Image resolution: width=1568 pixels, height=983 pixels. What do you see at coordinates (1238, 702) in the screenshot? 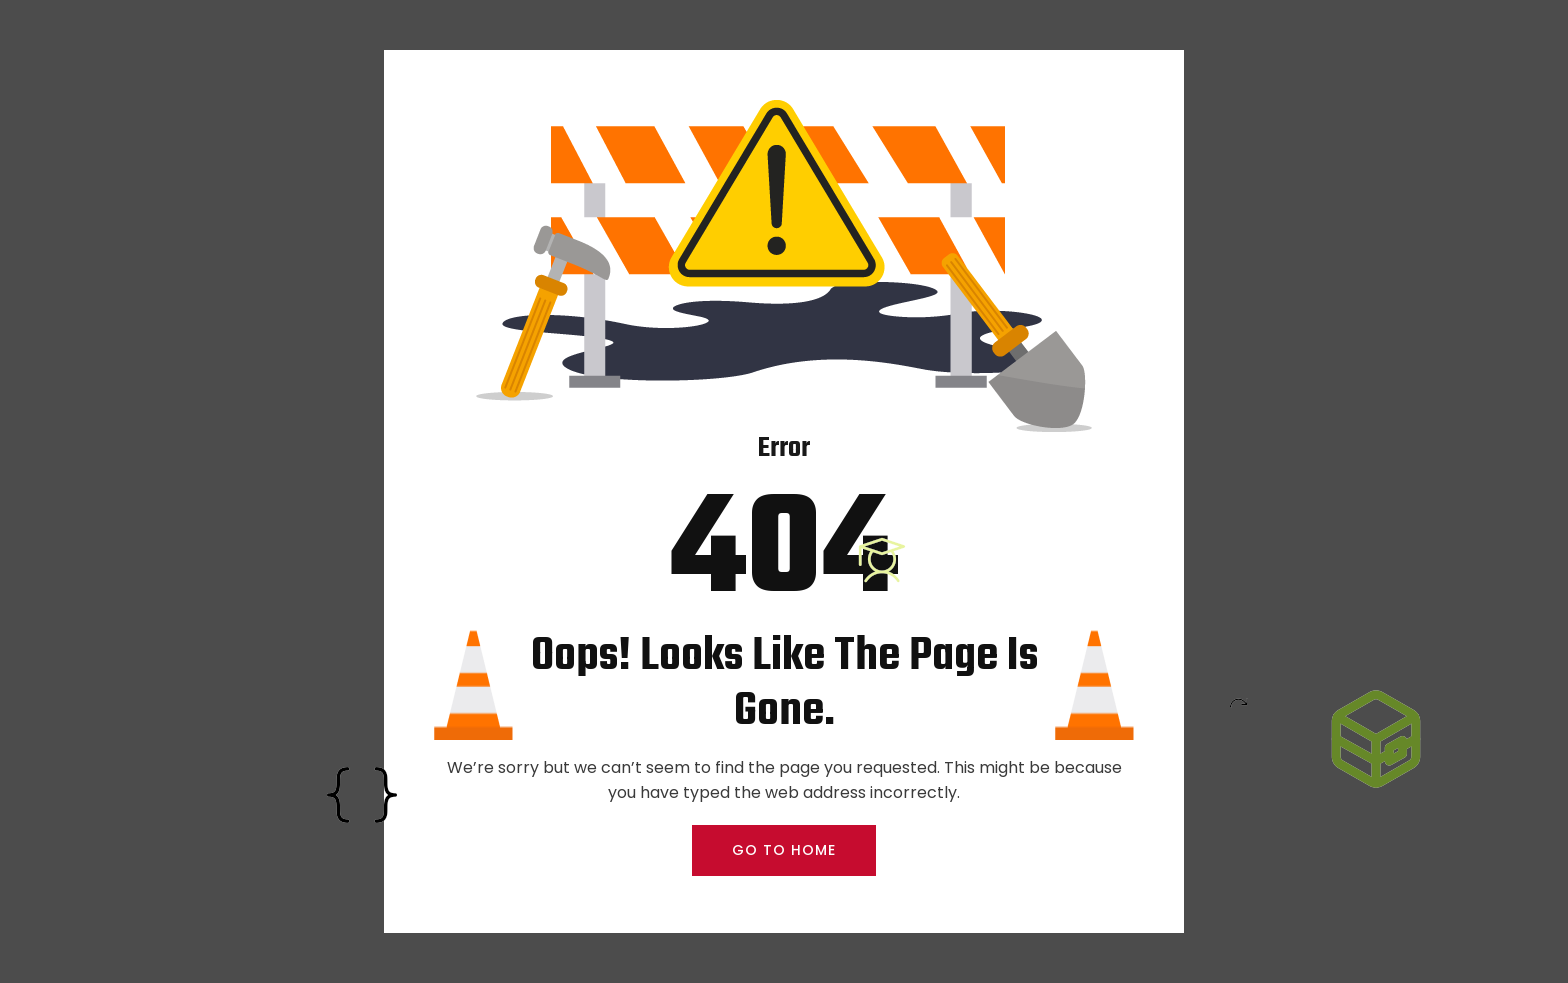
I see `redo last action` at bounding box center [1238, 702].